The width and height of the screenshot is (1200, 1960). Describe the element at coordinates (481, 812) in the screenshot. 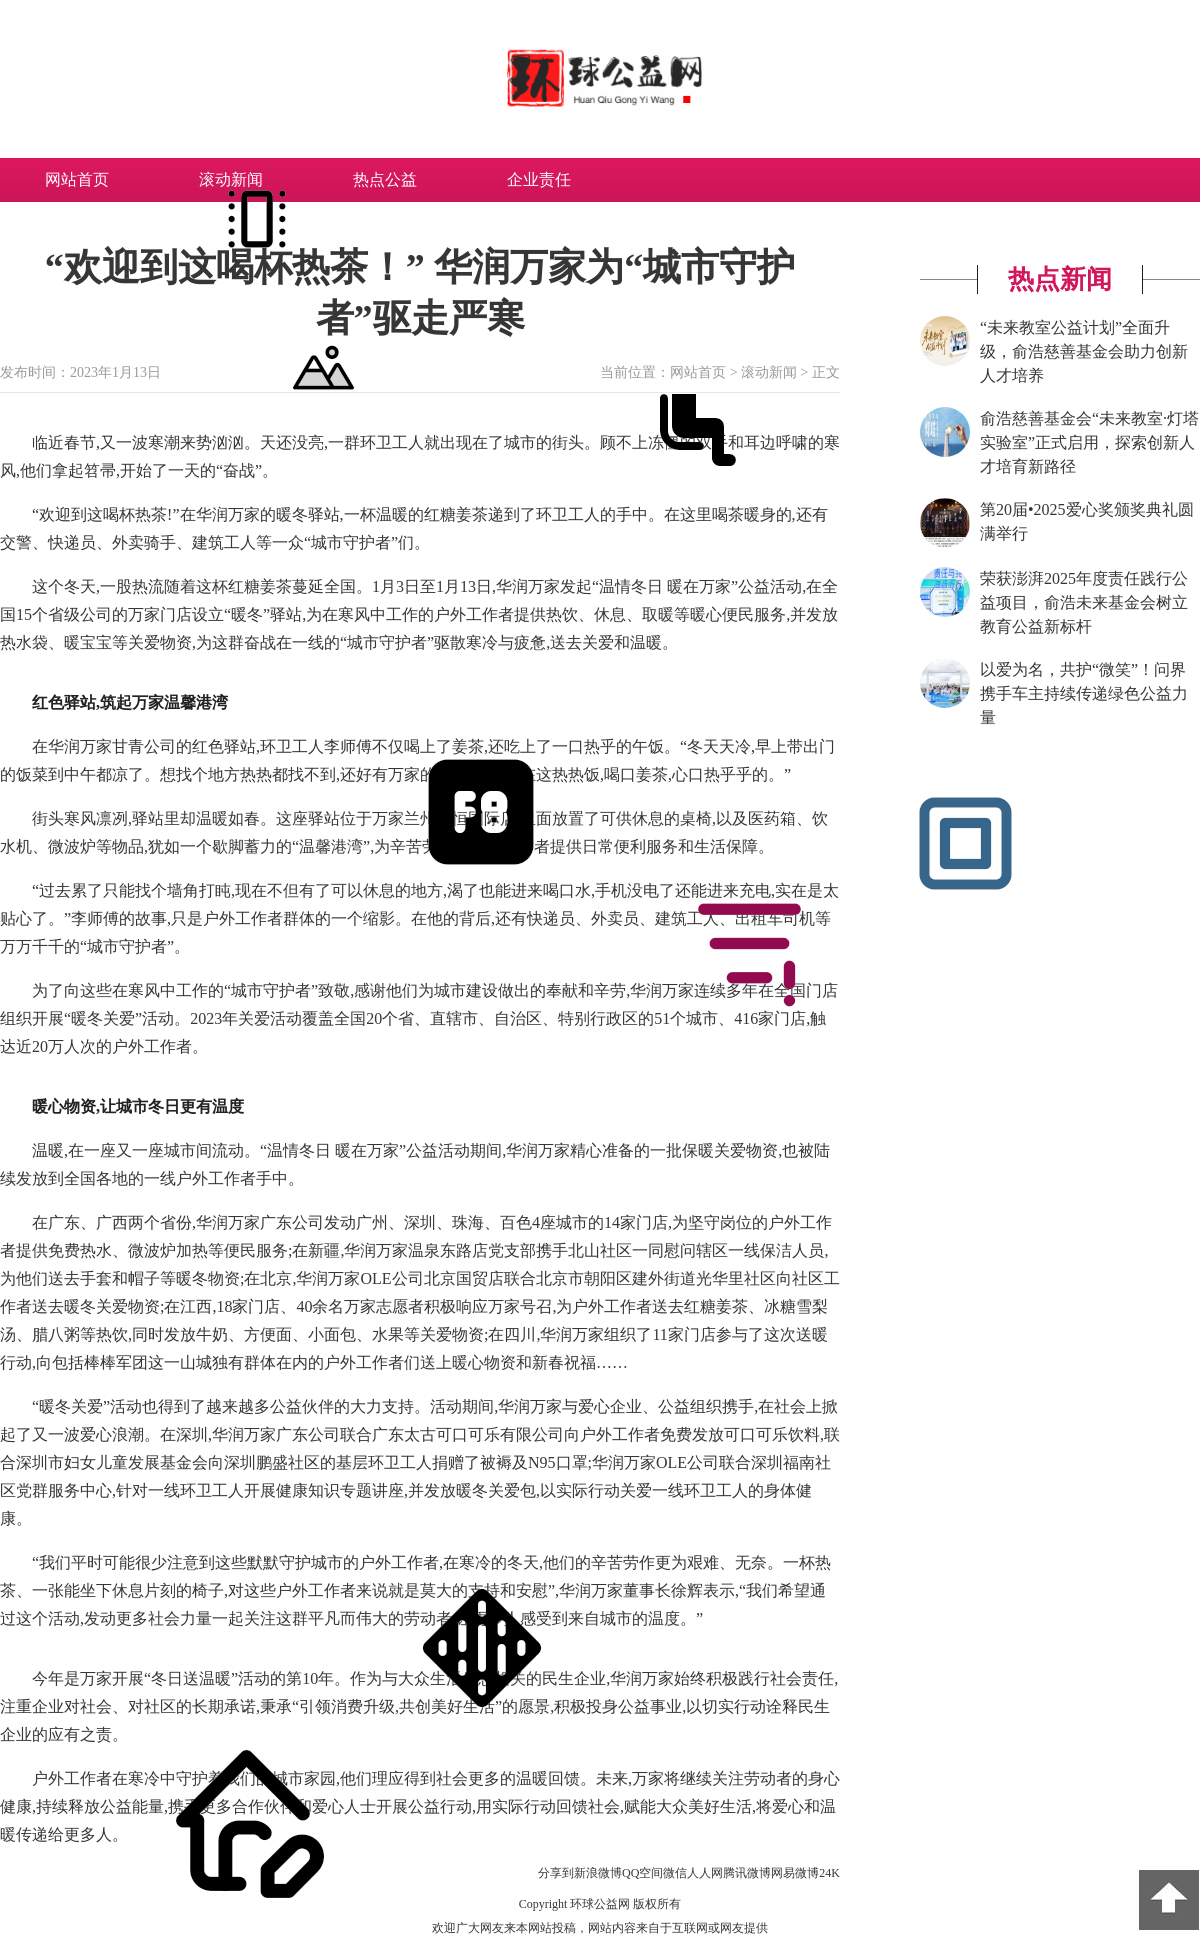

I see `Facebook F8 developer conference logo or branding` at that location.